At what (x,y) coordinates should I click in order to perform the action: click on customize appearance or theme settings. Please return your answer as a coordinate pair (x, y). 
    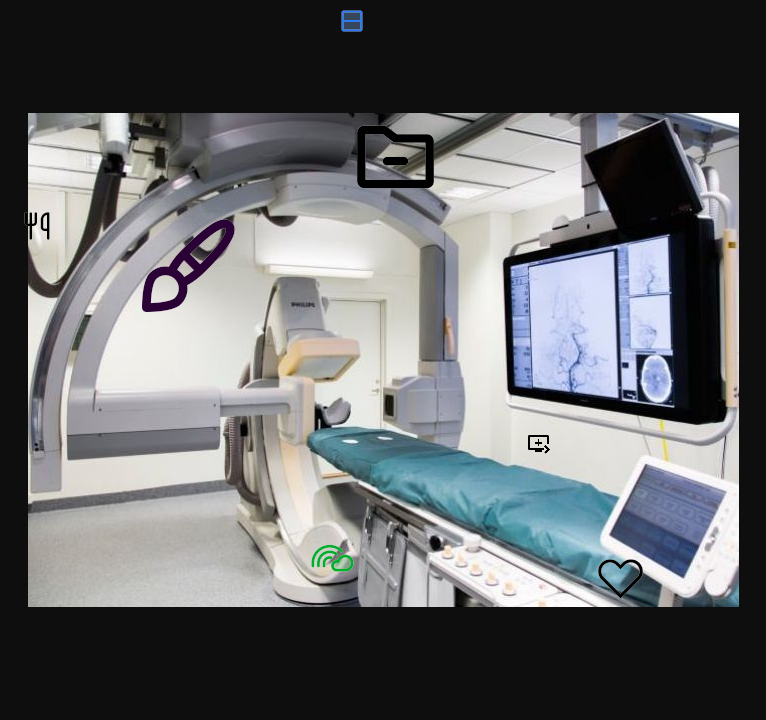
    Looking at the image, I should click on (189, 265).